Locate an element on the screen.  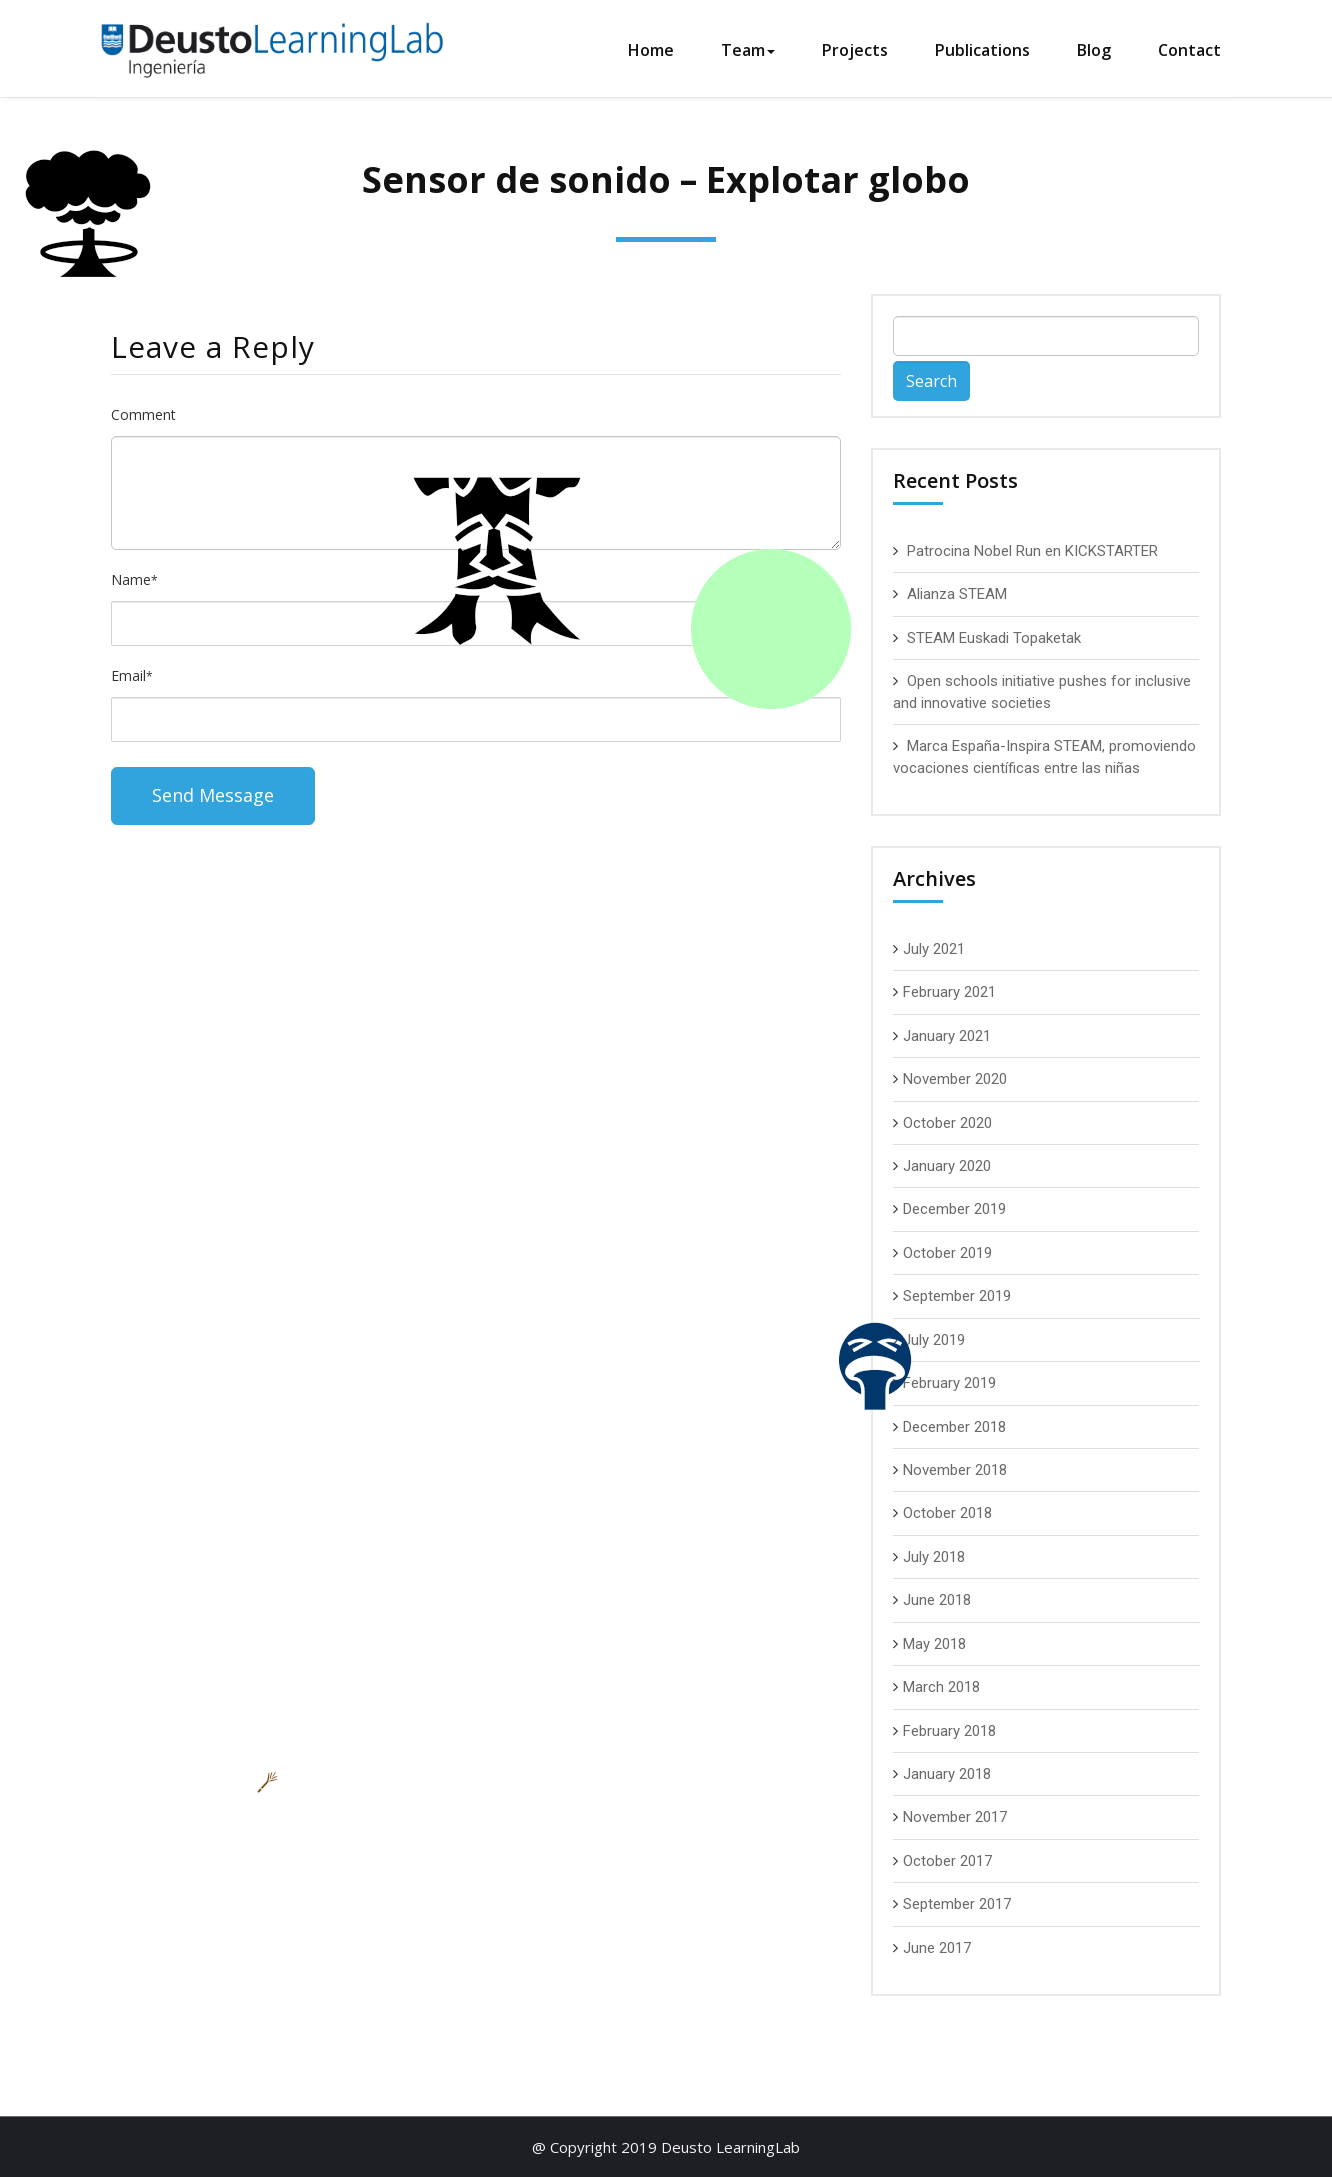
indicates nausea or sickness status effect is located at coordinates (875, 1366).